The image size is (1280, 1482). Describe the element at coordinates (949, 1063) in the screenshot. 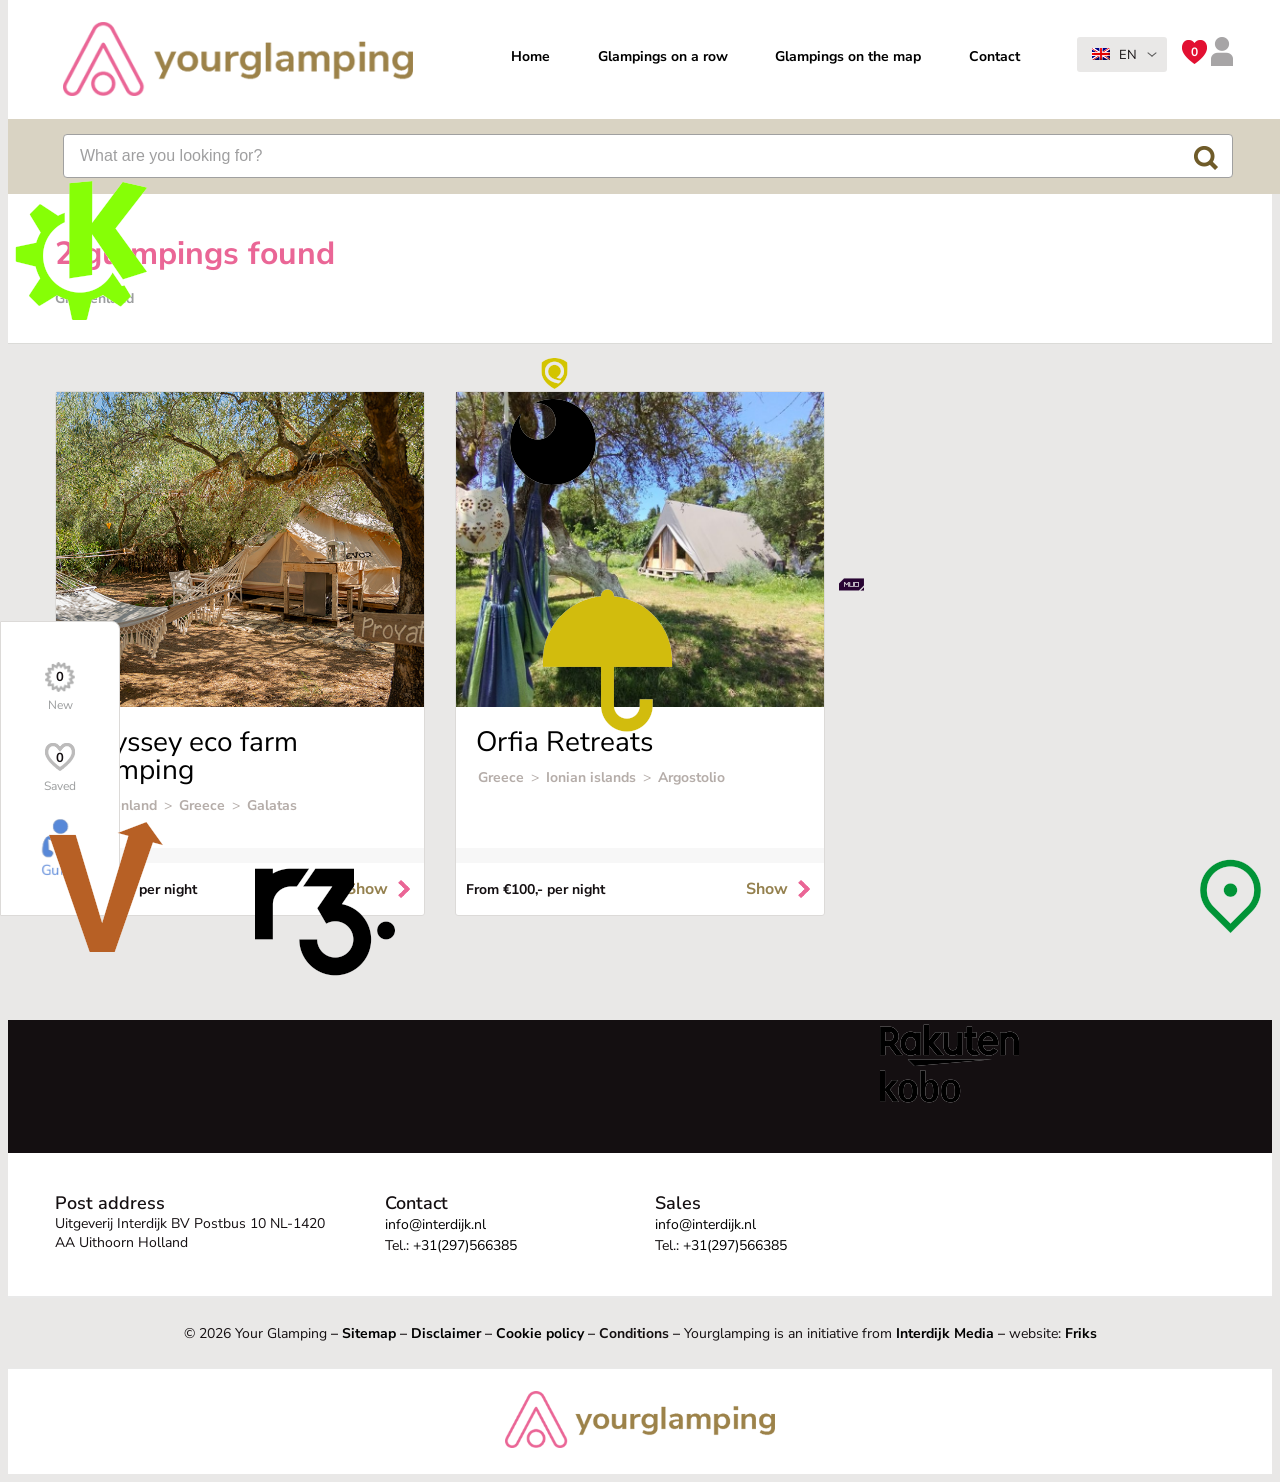

I see `open the Rakuten Kobo e-reader app` at that location.